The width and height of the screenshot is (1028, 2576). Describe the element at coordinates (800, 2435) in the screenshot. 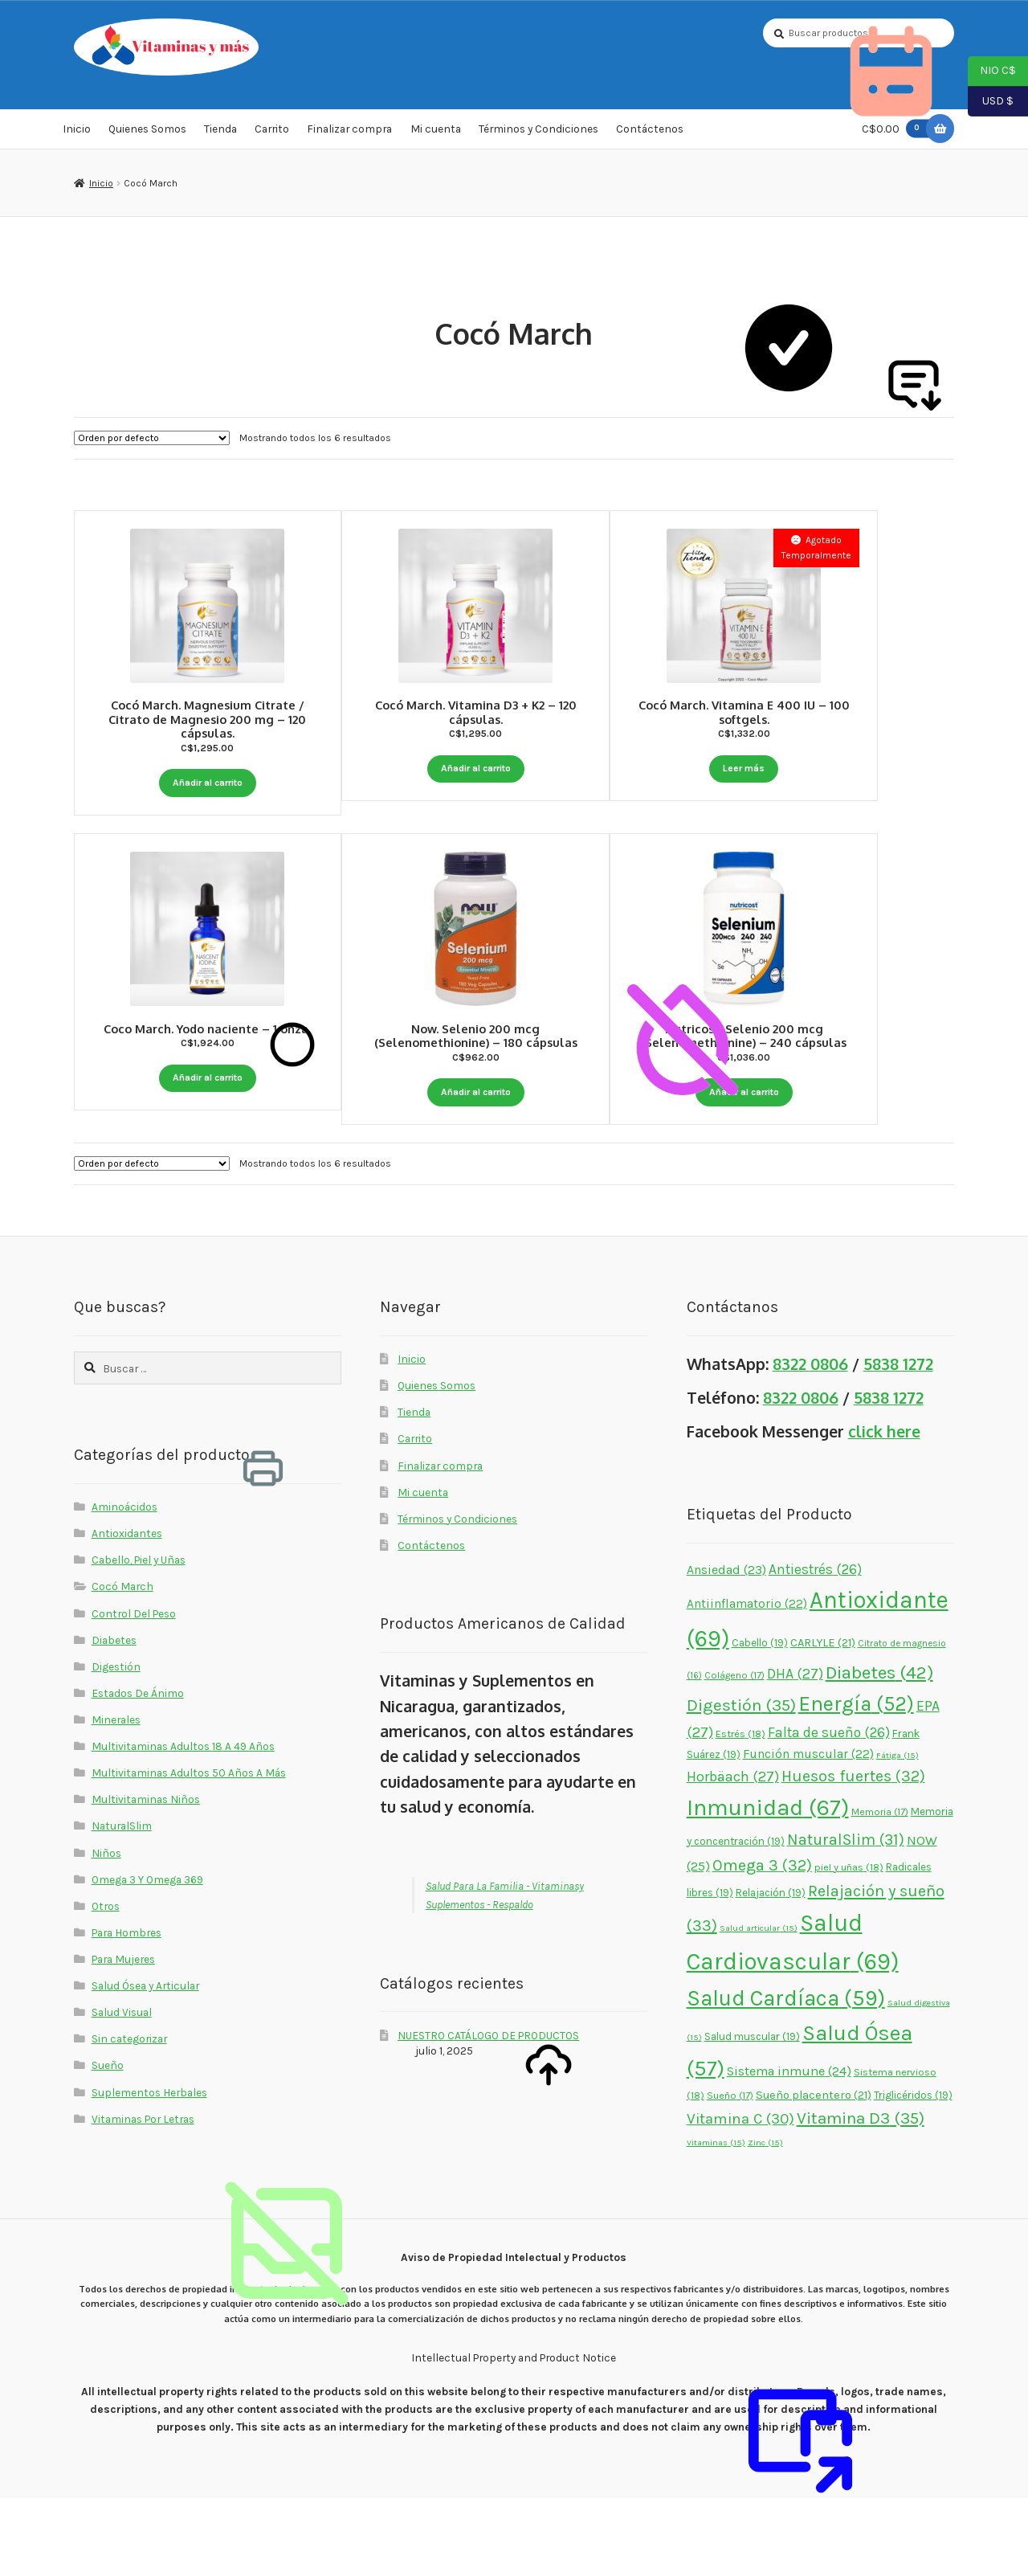

I see `share content across devices` at that location.